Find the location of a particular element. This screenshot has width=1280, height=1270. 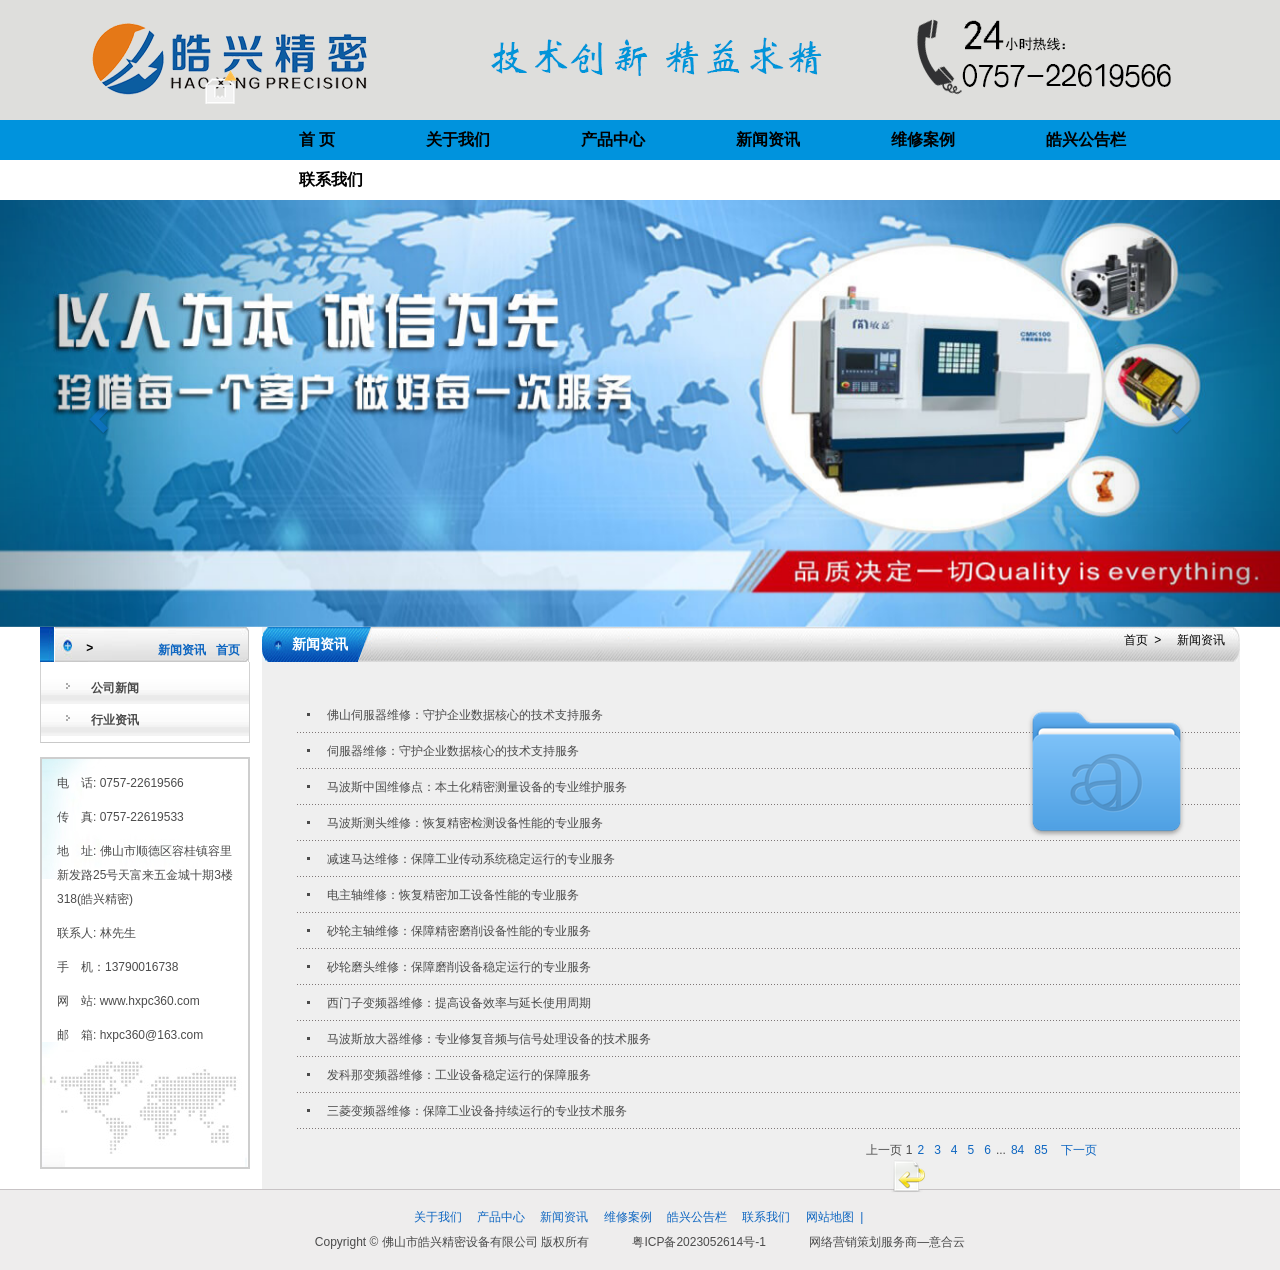

open typos 2024 folder is located at coordinates (1106, 771).